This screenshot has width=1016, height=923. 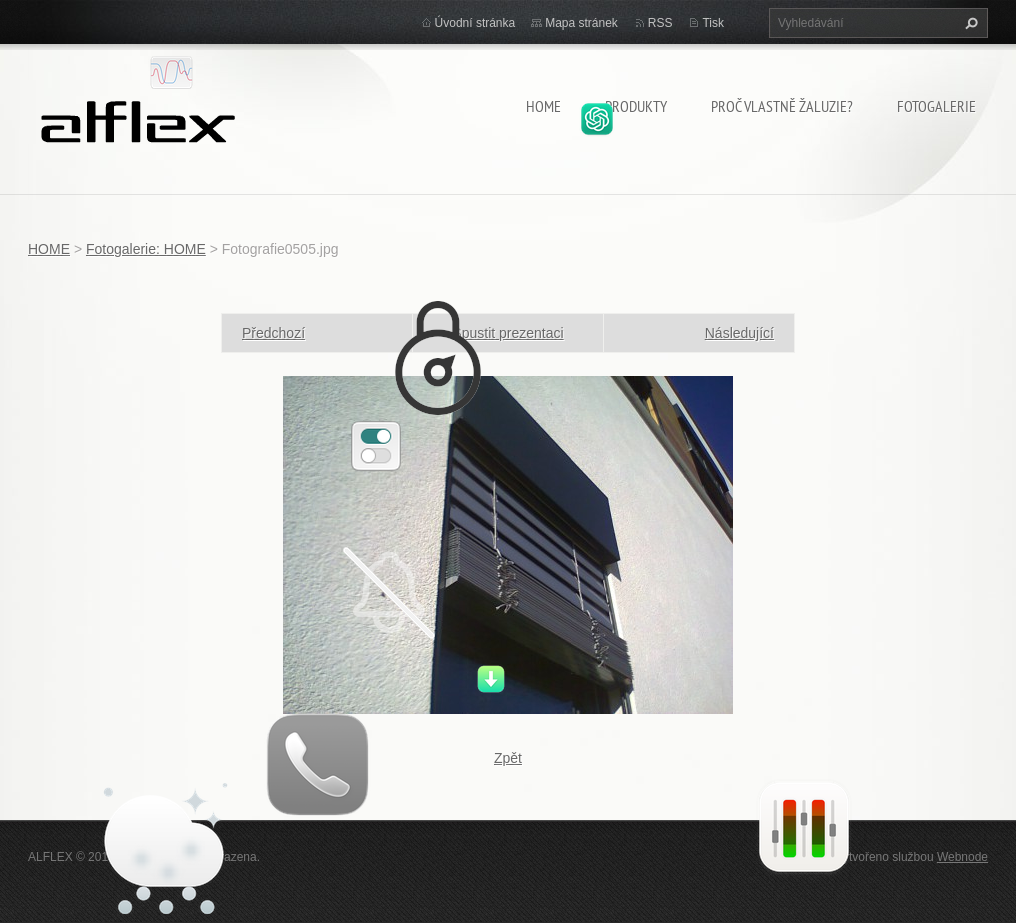 What do you see at coordinates (438, 358) in the screenshot?
I see `open two-factor authentication app` at bounding box center [438, 358].